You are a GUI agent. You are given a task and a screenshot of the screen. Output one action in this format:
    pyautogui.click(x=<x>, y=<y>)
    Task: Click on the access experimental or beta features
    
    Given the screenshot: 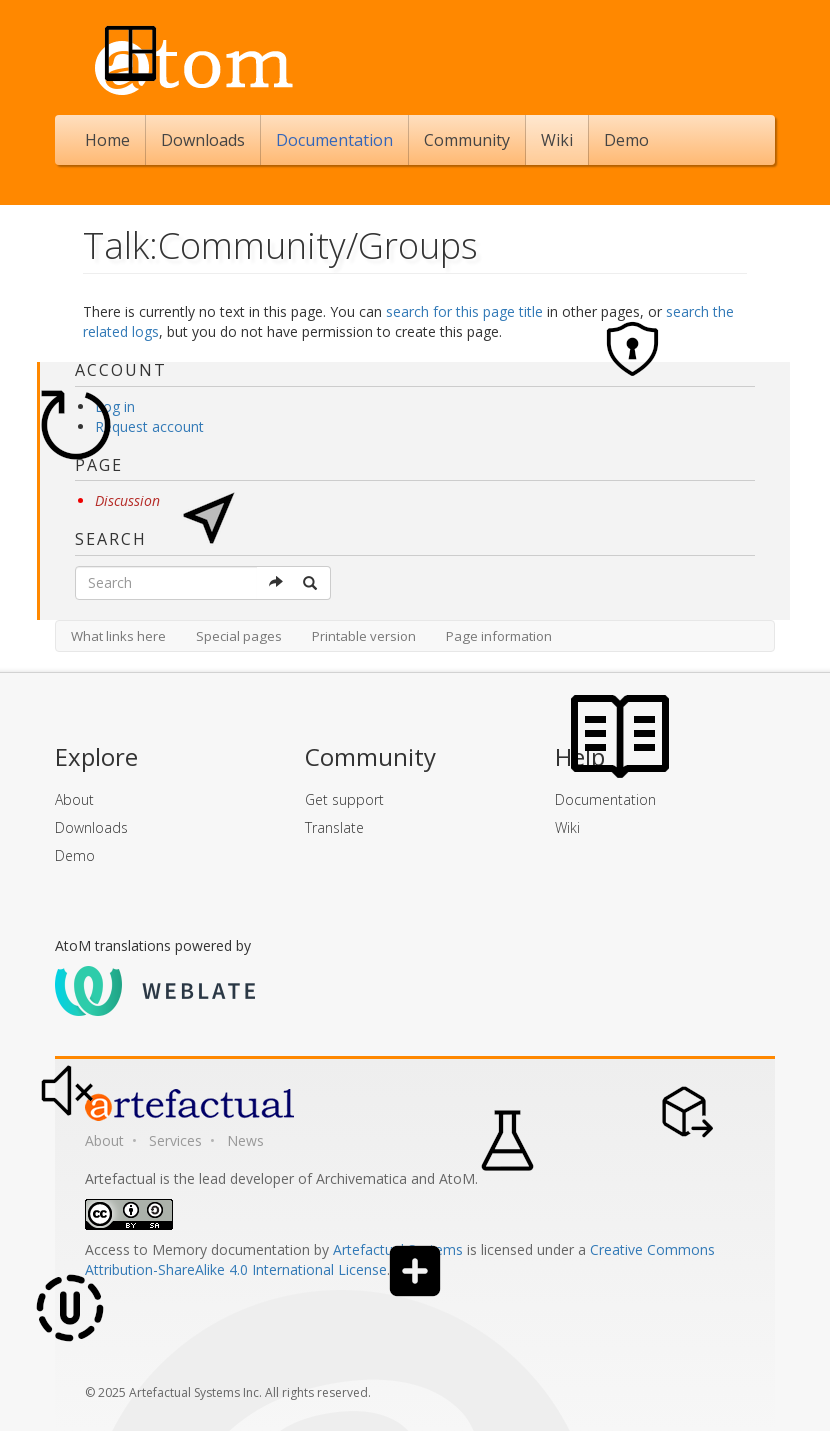 What is the action you would take?
    pyautogui.click(x=507, y=1140)
    